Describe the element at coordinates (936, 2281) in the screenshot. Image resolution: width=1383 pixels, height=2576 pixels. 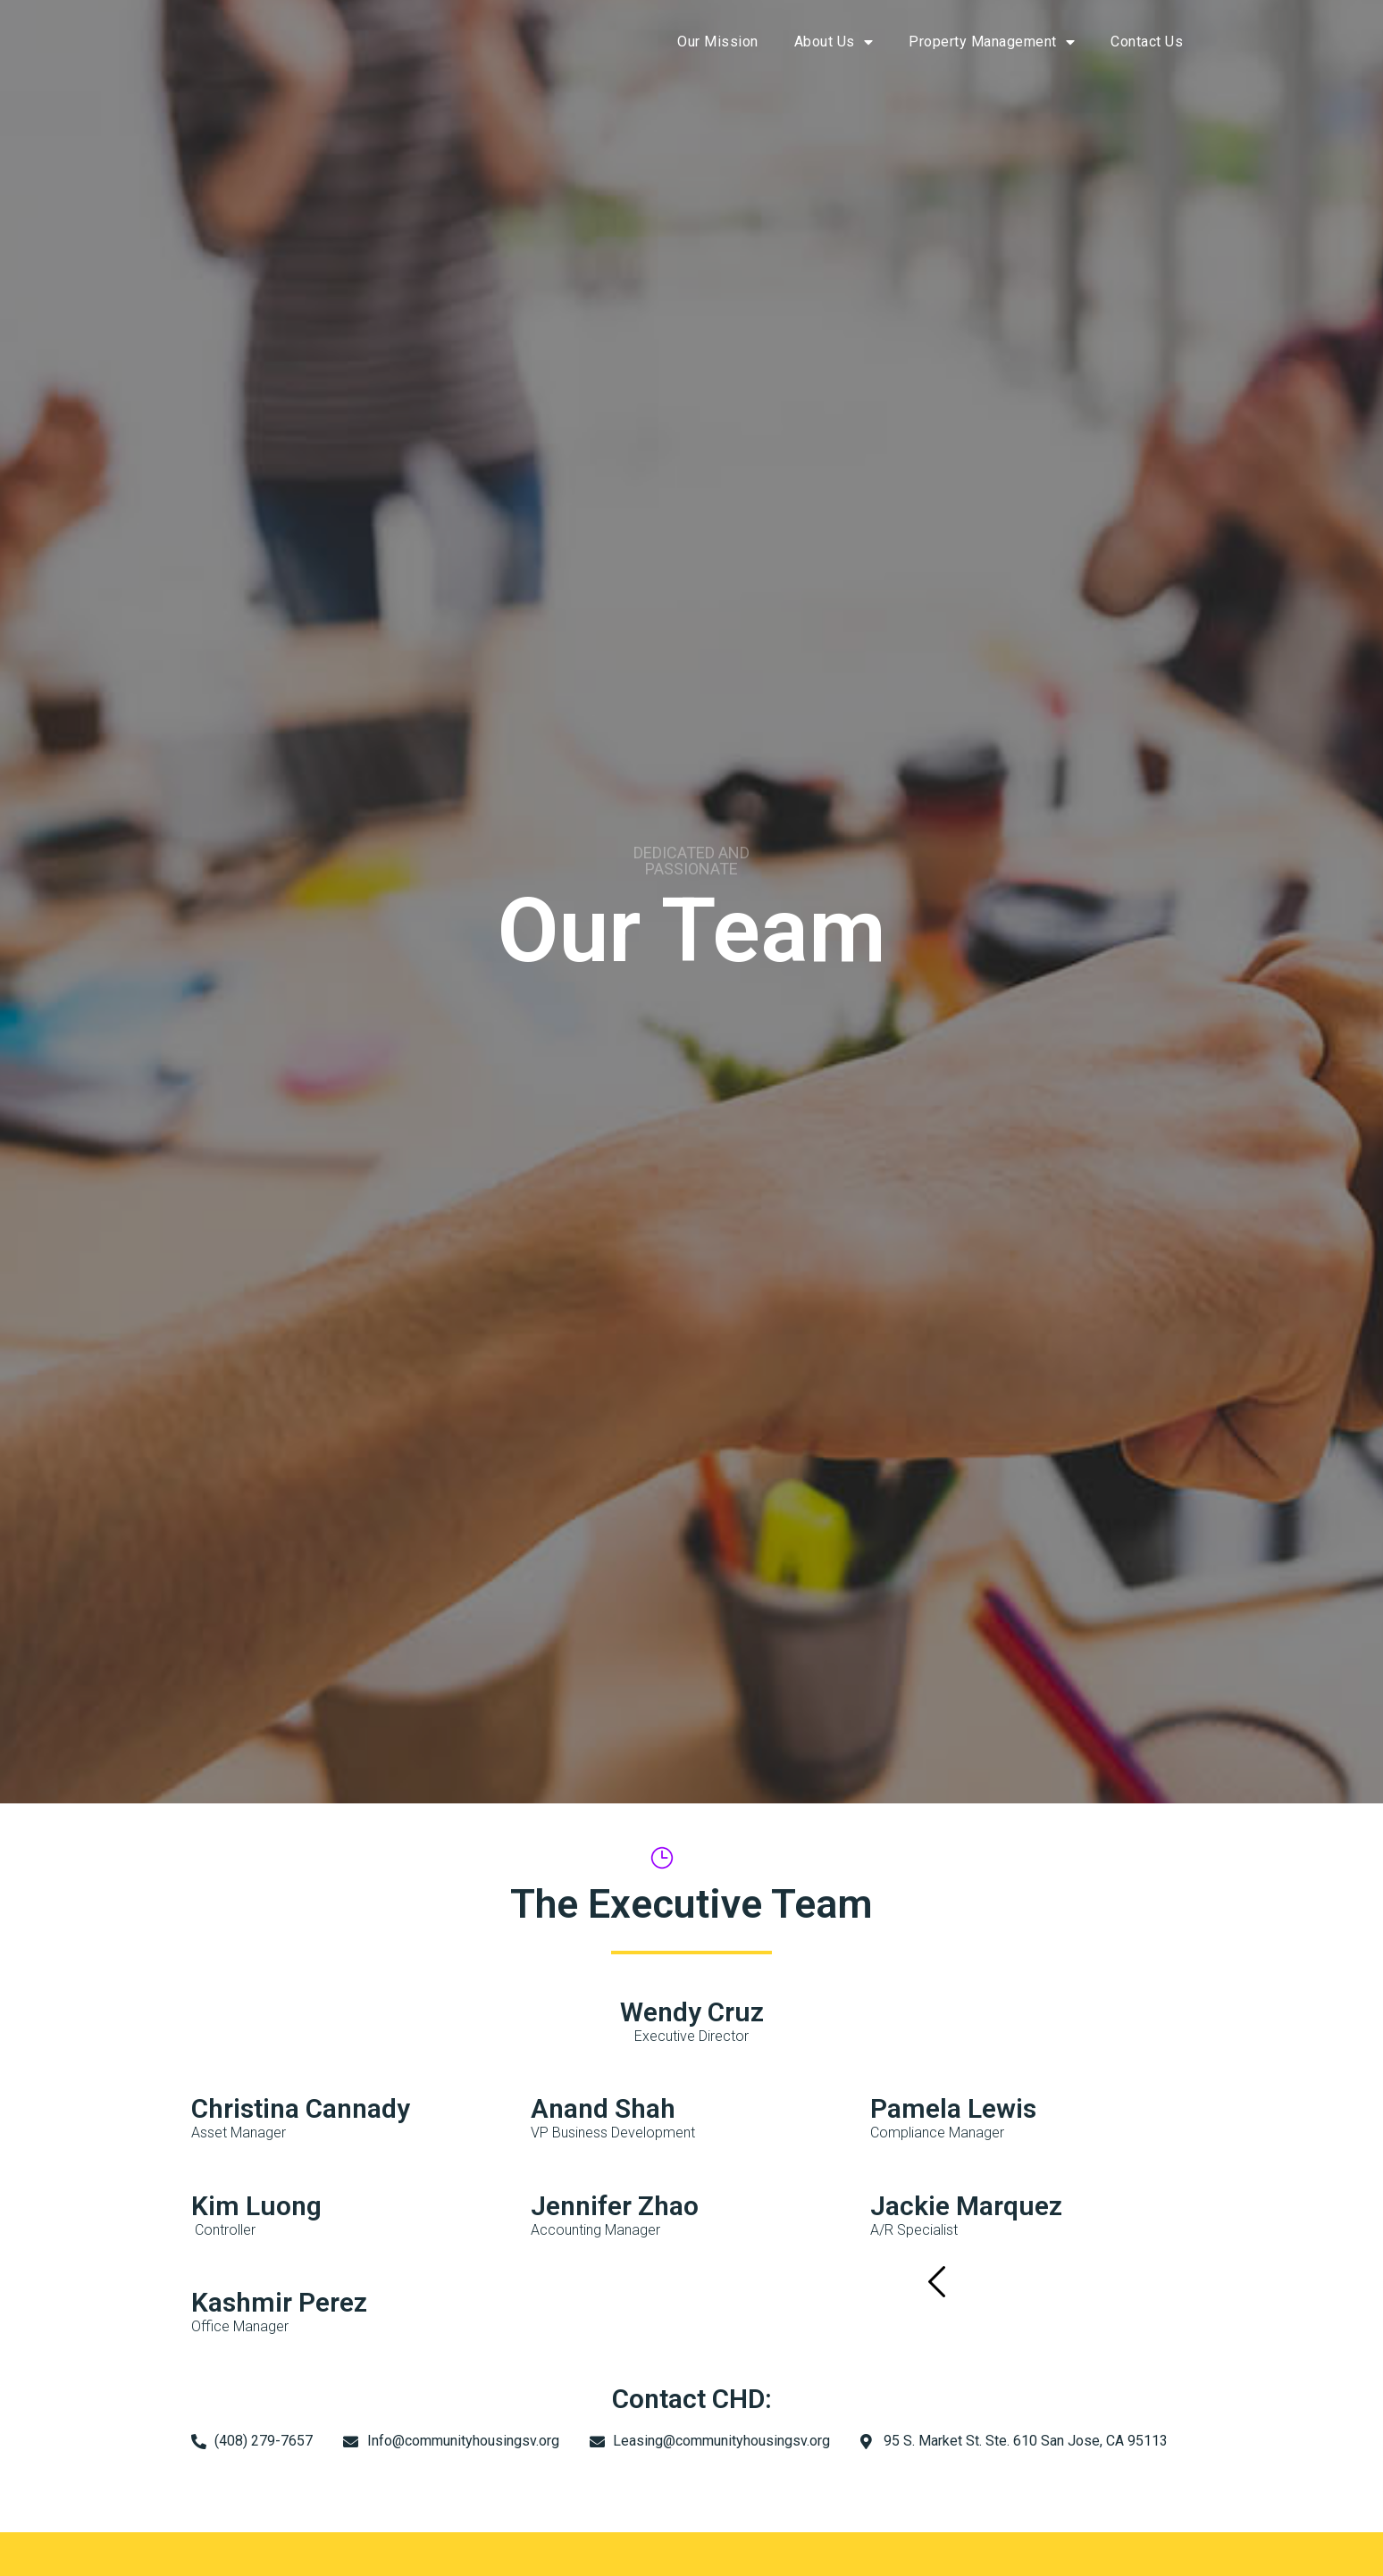
I see `go back to the previous screen` at that location.